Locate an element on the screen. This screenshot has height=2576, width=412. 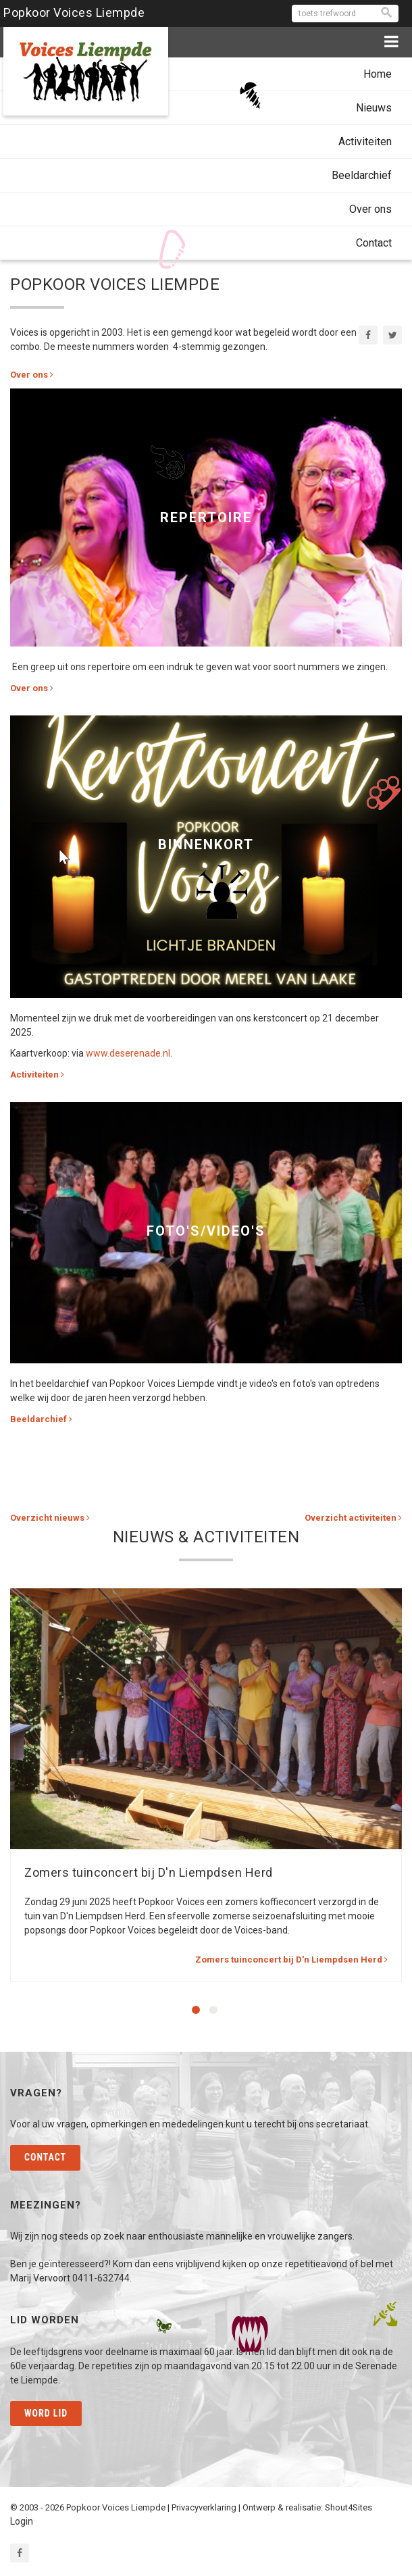
roast marshmallows over a campfire is located at coordinates (385, 2314).